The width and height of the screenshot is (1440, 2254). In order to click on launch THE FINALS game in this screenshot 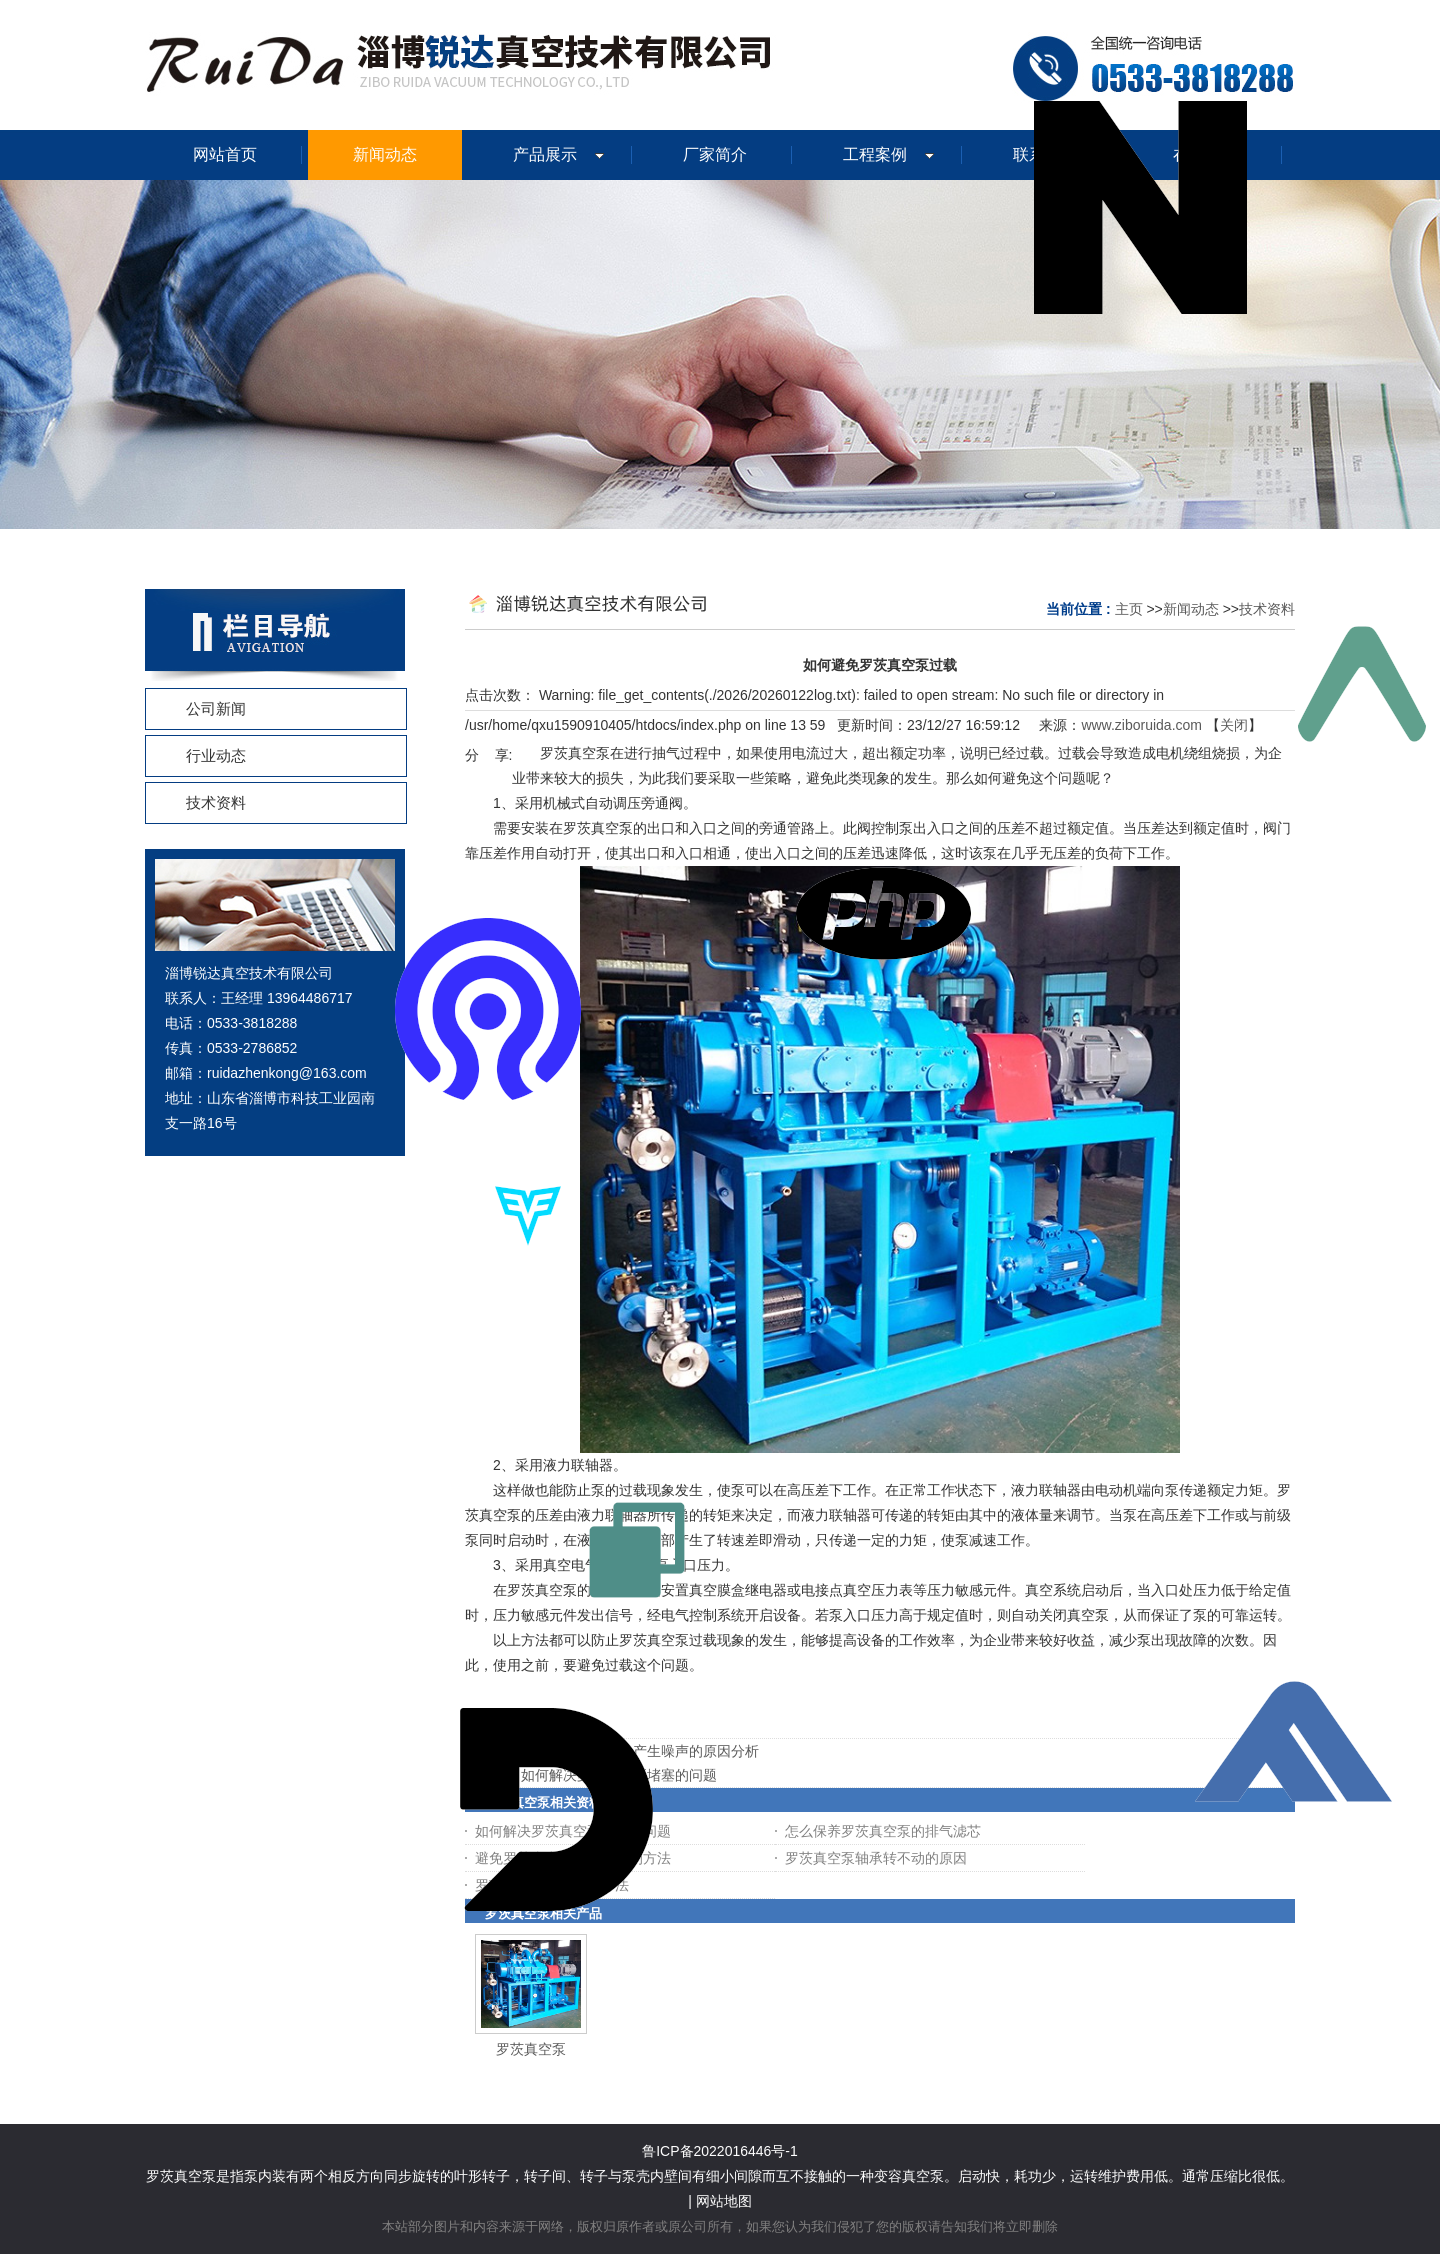, I will do `click(1293, 1741)`.